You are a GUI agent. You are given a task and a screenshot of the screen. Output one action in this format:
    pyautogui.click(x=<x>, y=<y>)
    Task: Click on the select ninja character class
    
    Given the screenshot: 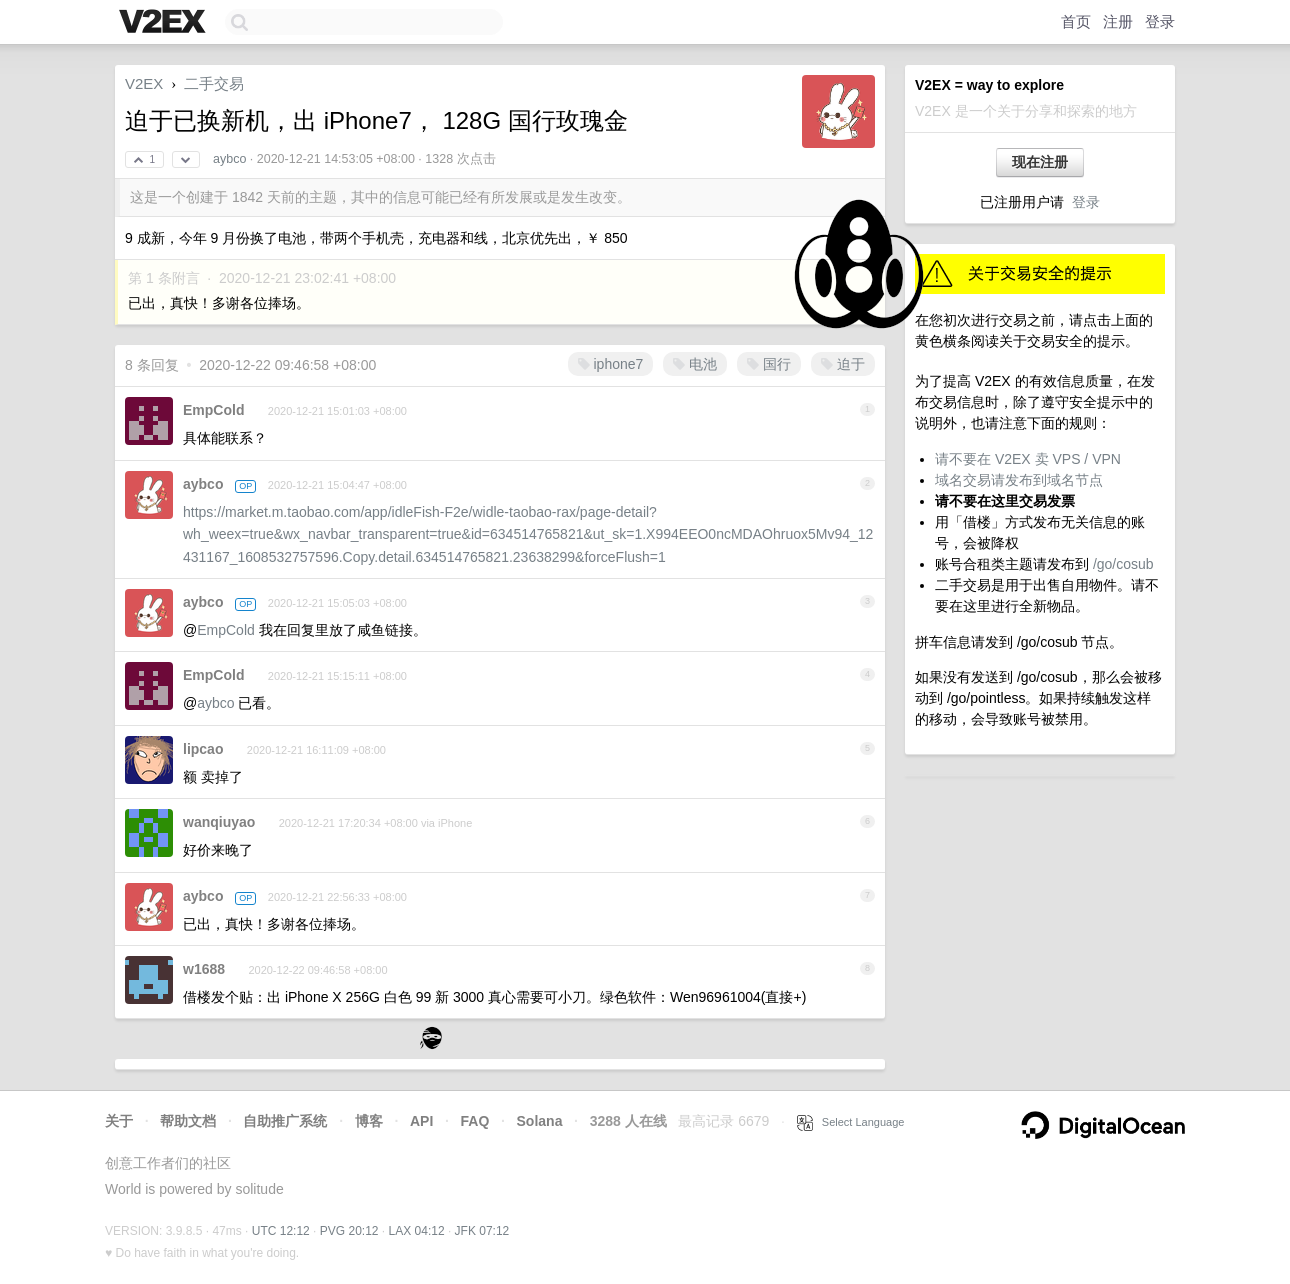 What is the action you would take?
    pyautogui.click(x=431, y=1038)
    